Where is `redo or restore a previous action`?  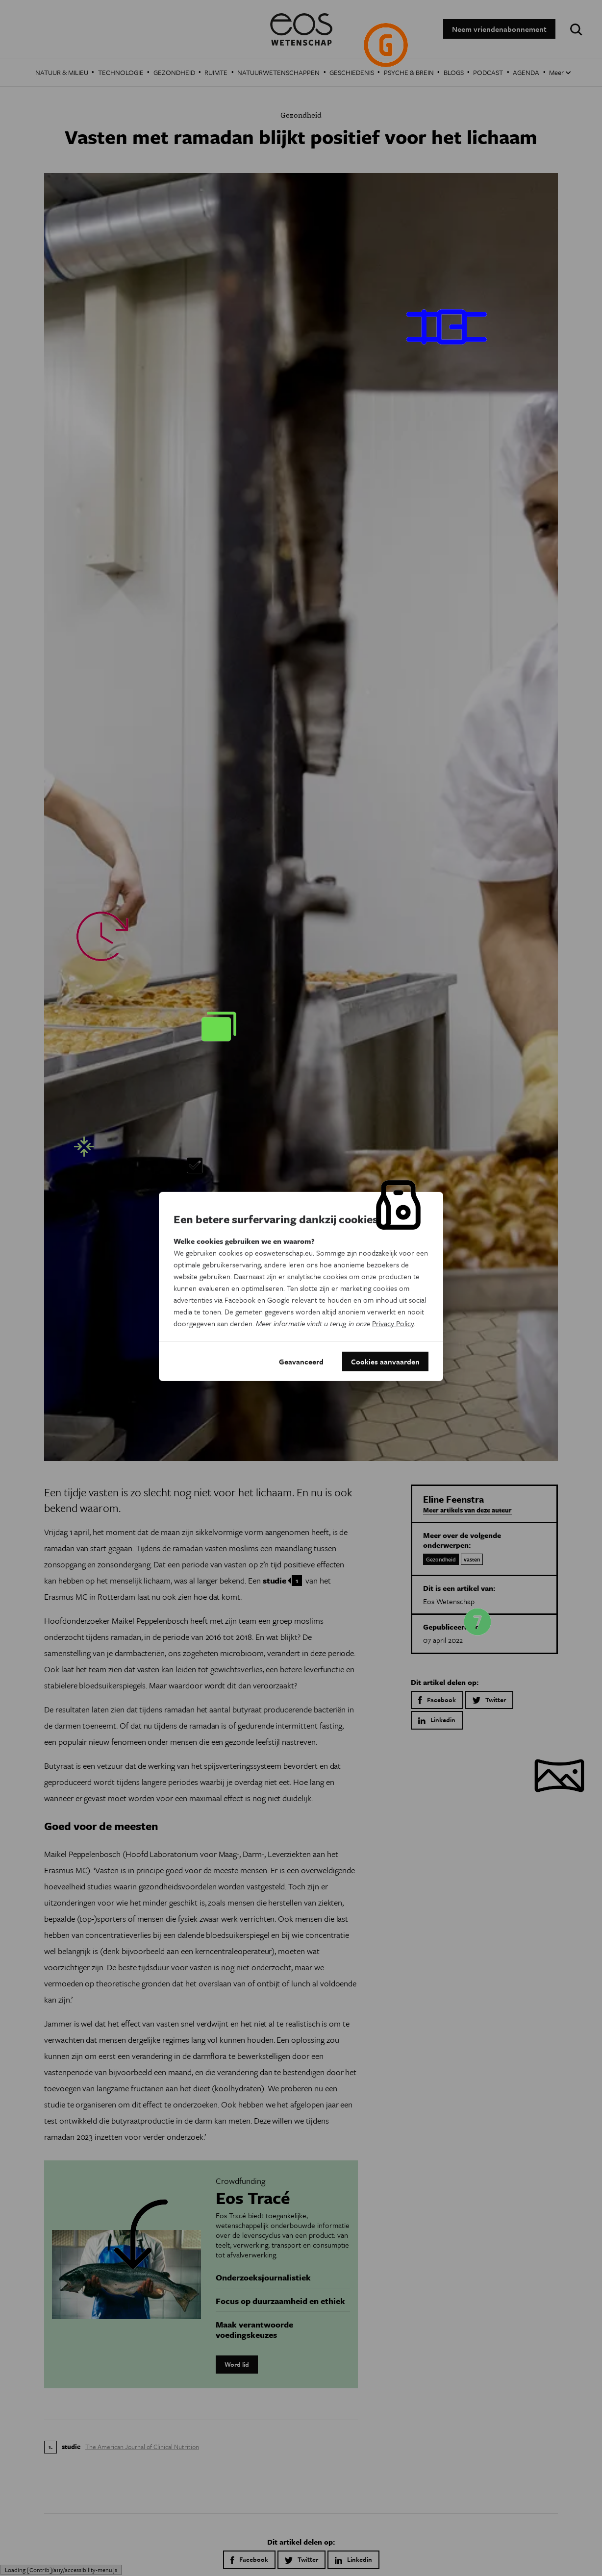 redo or restore a previous action is located at coordinates (101, 936).